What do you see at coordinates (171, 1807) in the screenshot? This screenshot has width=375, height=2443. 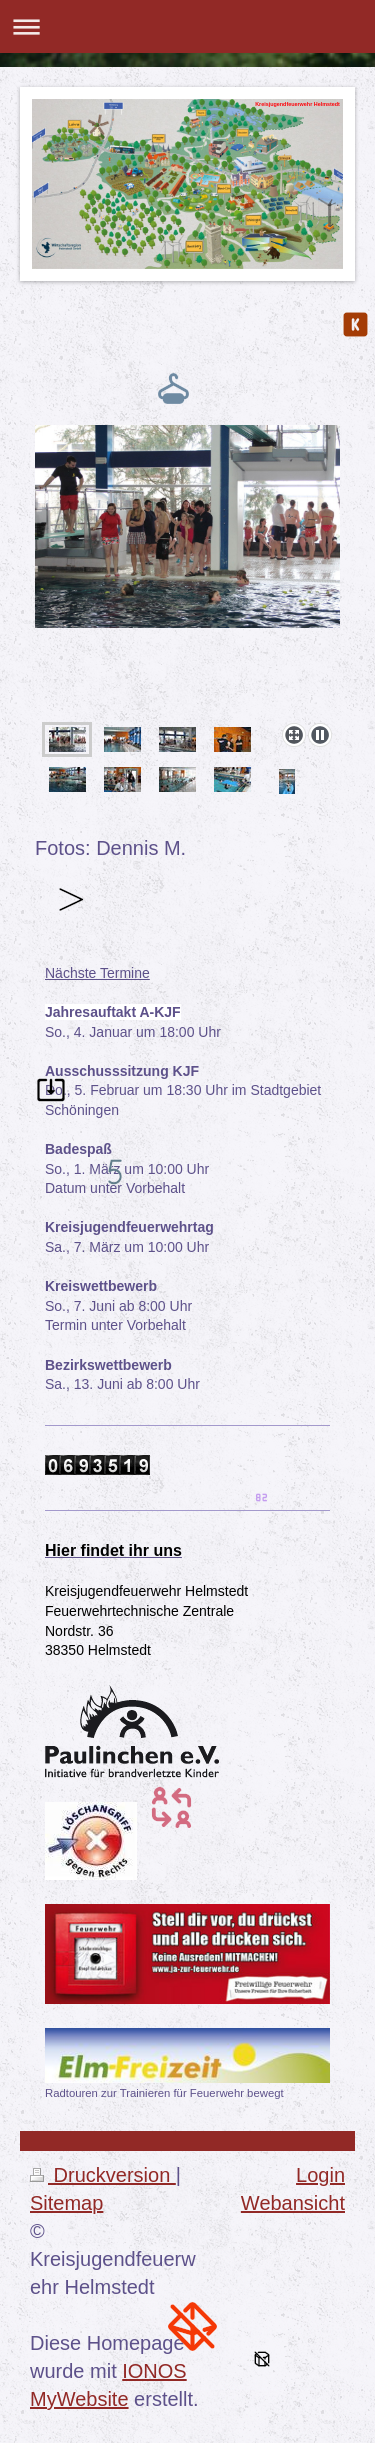 I see `replace or swap a user account` at bounding box center [171, 1807].